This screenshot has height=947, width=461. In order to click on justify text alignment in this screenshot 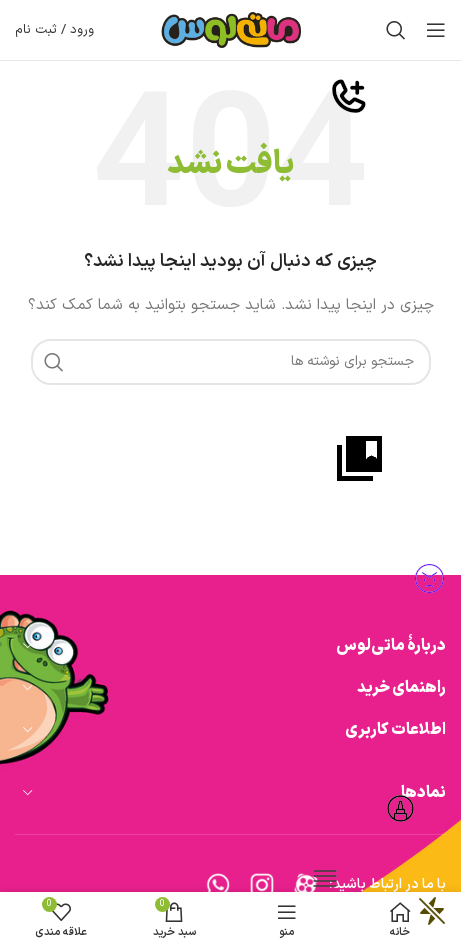, I will do `click(325, 879)`.